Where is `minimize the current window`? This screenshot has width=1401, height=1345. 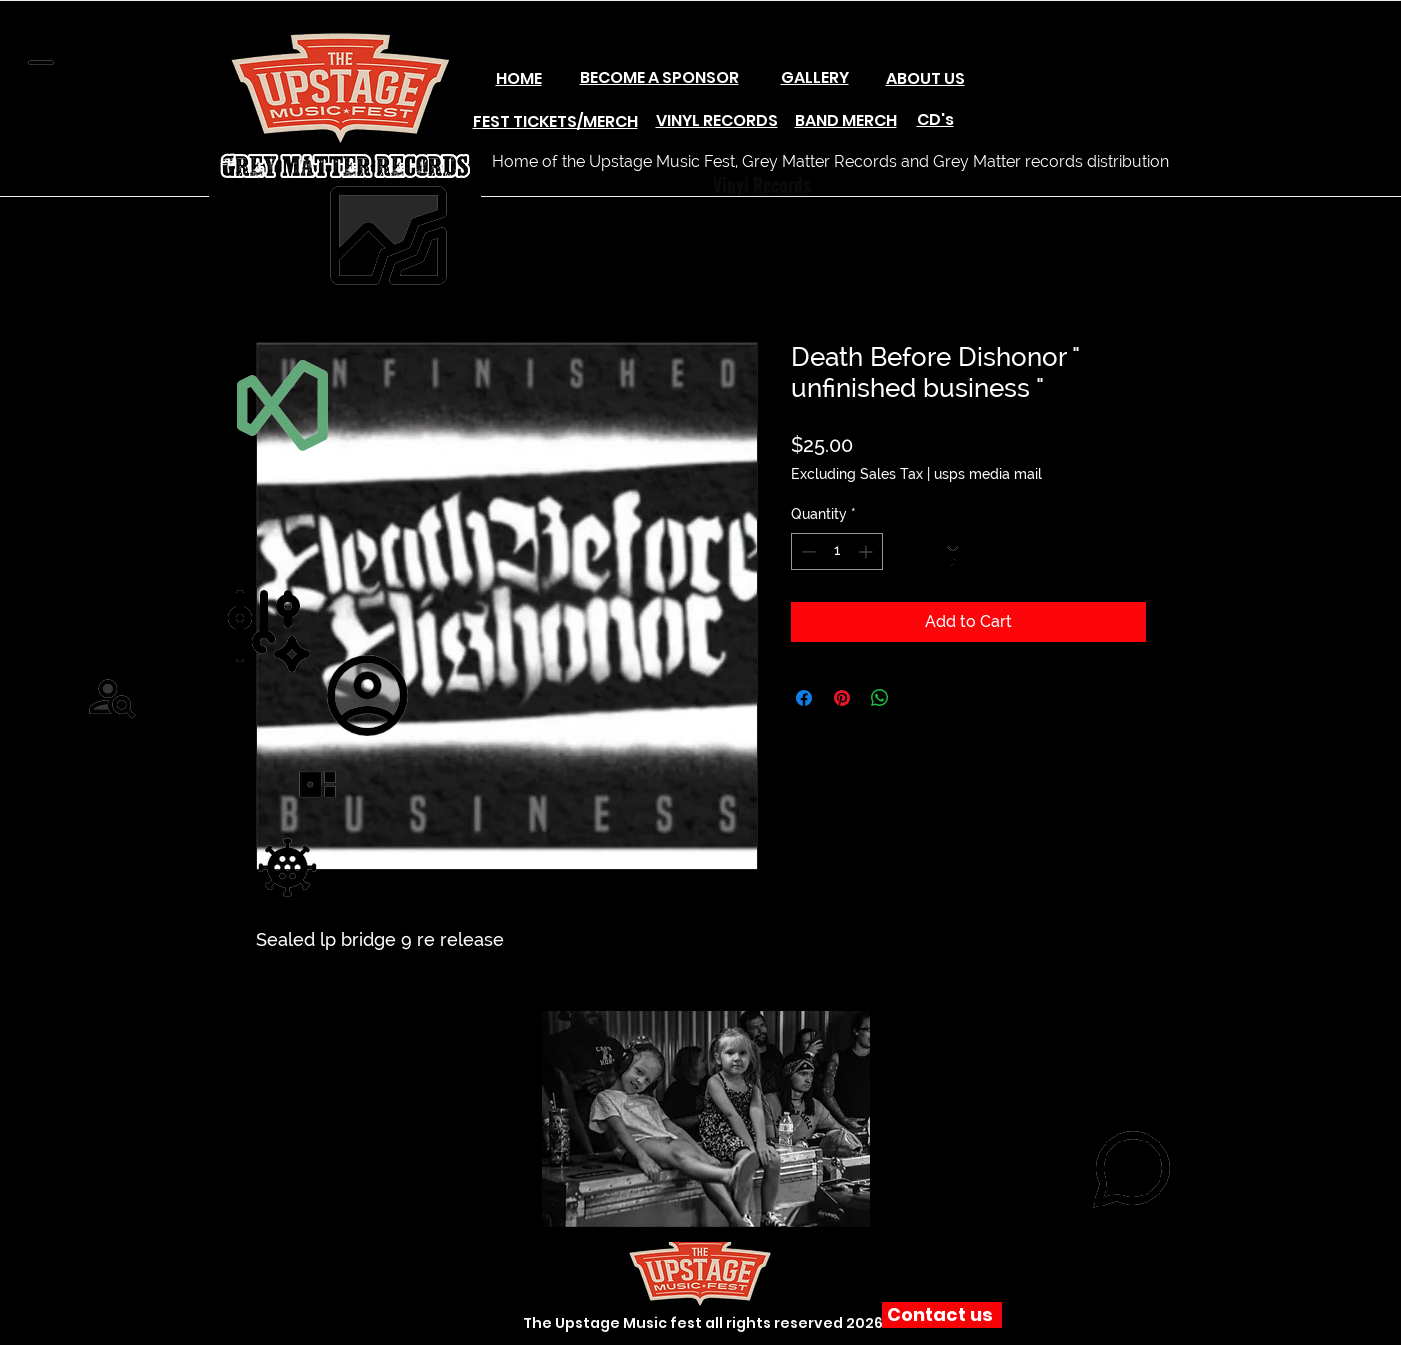 minimize the current window is located at coordinates (41, 46).